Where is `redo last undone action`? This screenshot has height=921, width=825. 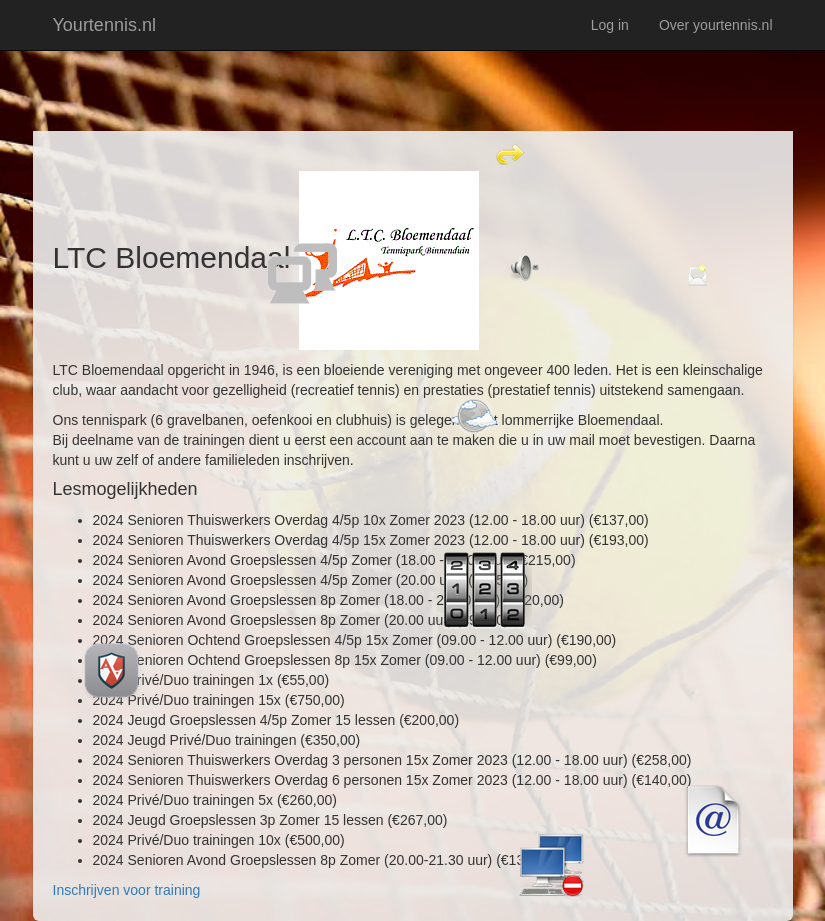 redo last undone action is located at coordinates (510, 153).